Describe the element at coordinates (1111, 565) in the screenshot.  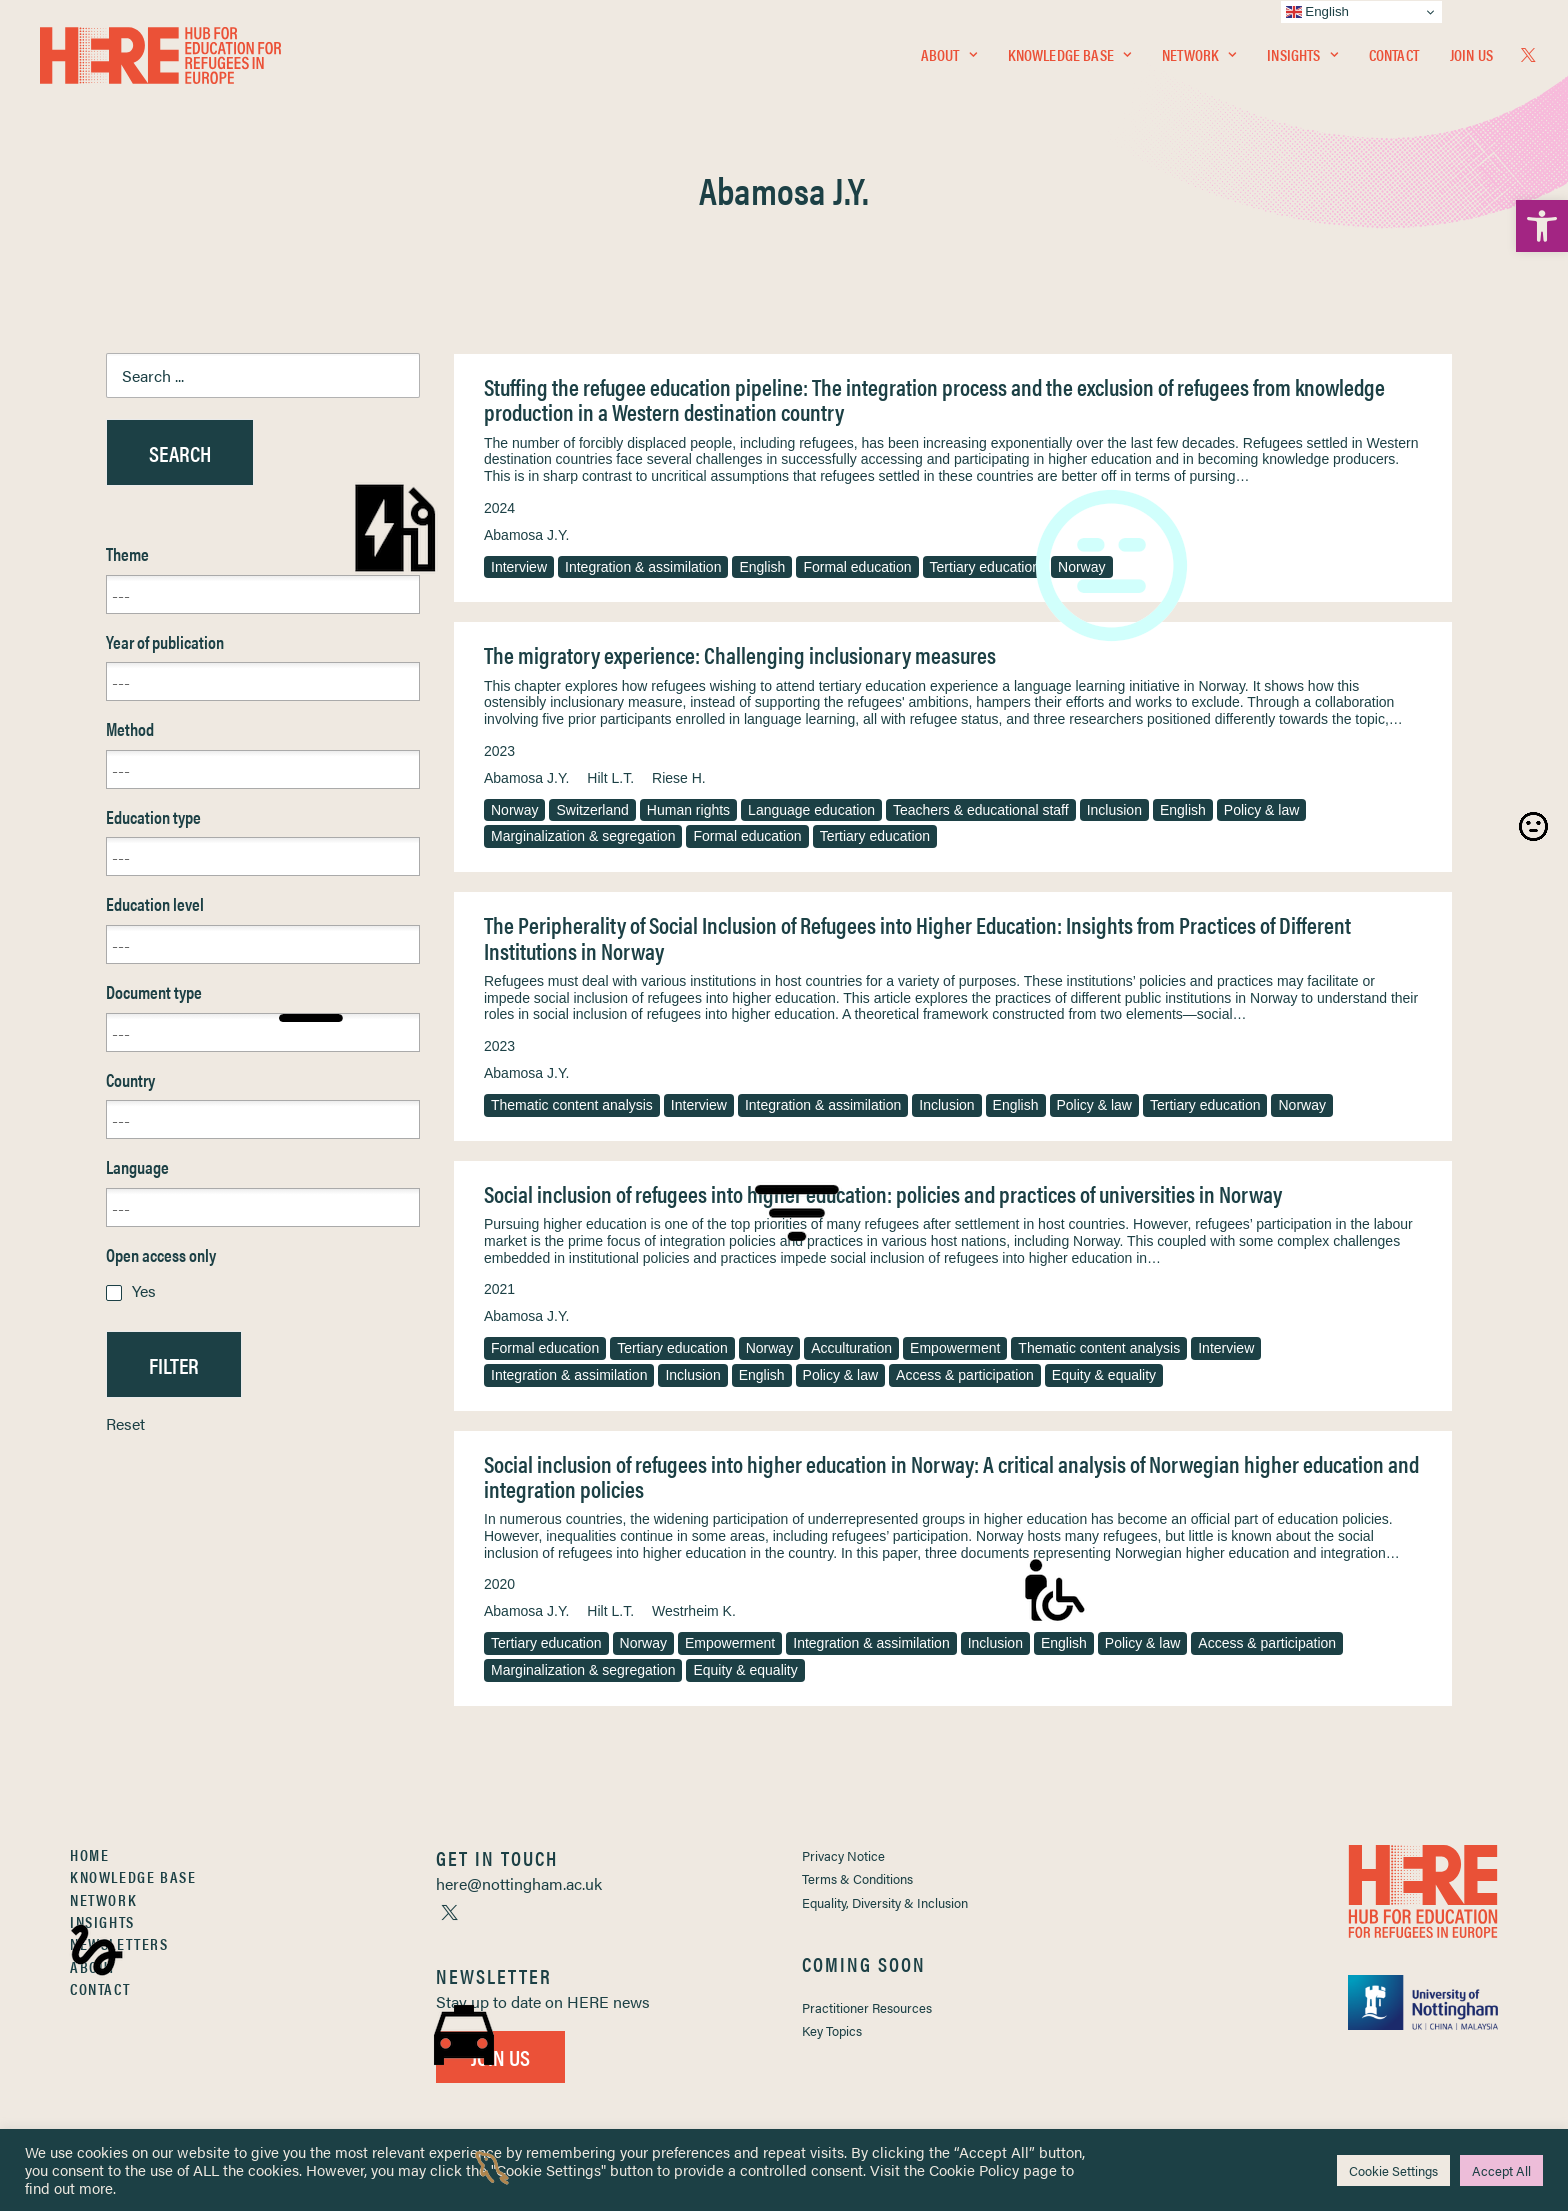
I see `express annoyance or frustration in a reaction` at that location.